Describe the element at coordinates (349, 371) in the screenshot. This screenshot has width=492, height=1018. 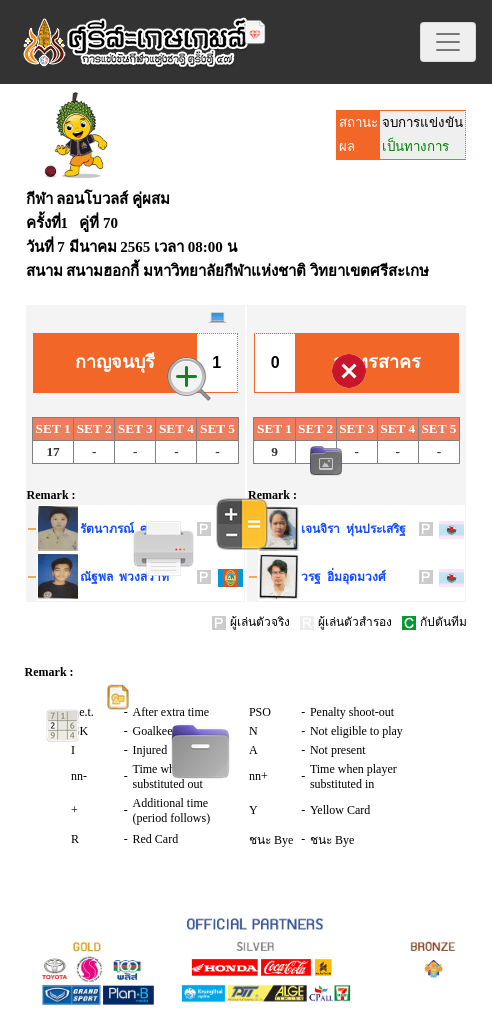
I see `close or exit the application` at that location.